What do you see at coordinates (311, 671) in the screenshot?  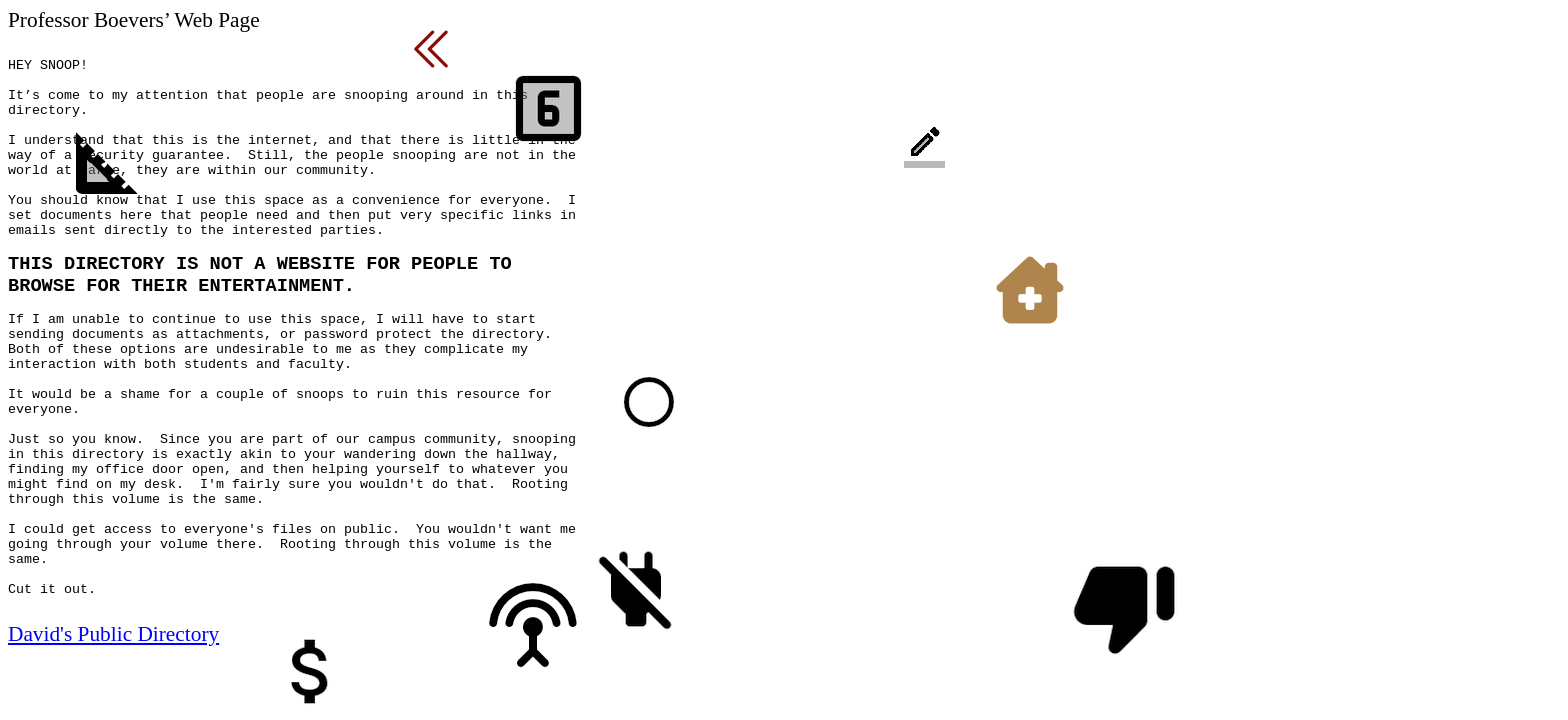 I see `view pricing or payment options` at bounding box center [311, 671].